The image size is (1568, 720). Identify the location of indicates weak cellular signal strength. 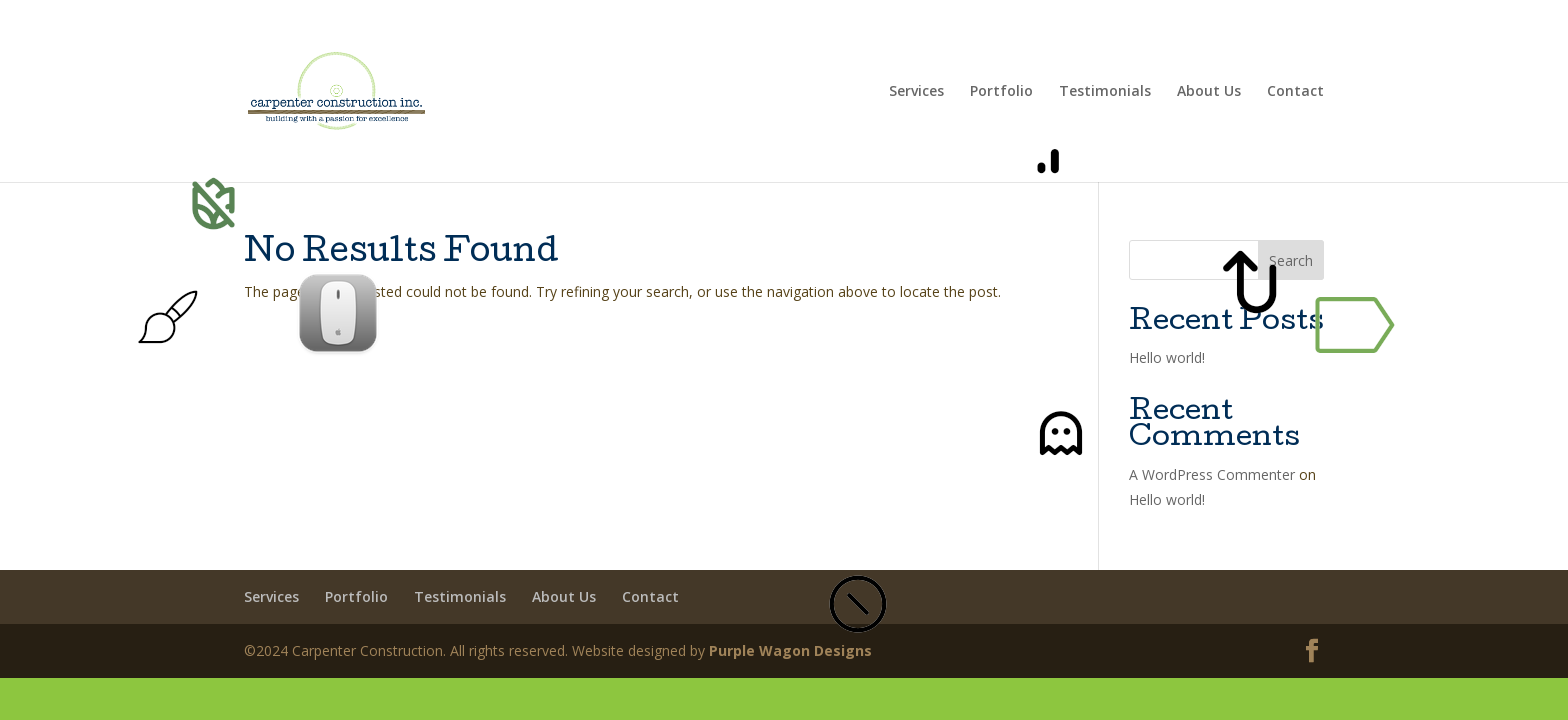
(1071, 145).